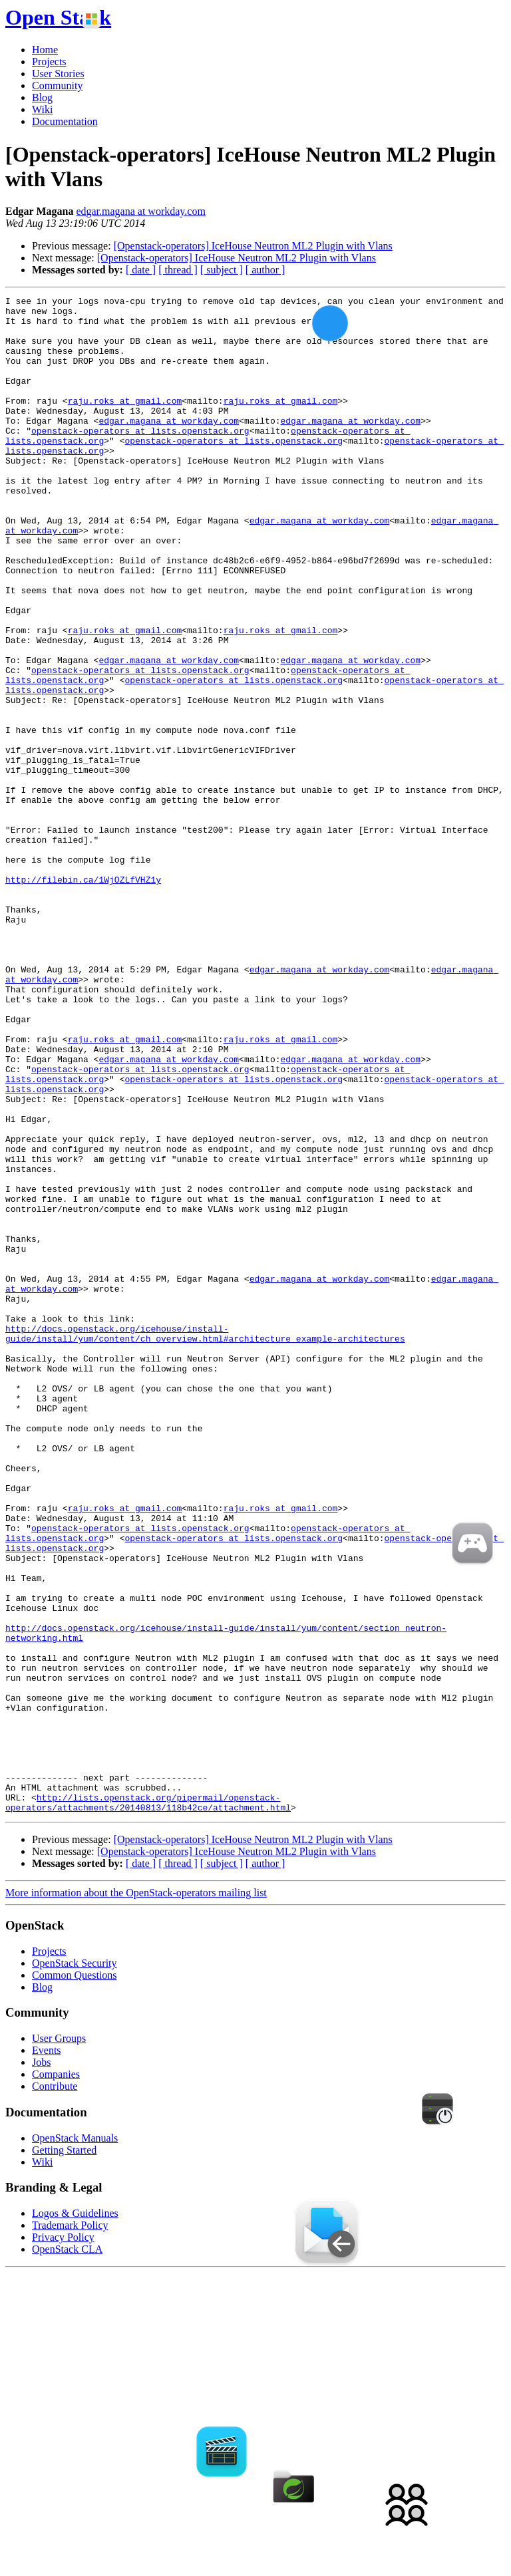 The image size is (511, 2576). Describe the element at coordinates (327, 2231) in the screenshot. I see `import contacts or data into kontact` at that location.